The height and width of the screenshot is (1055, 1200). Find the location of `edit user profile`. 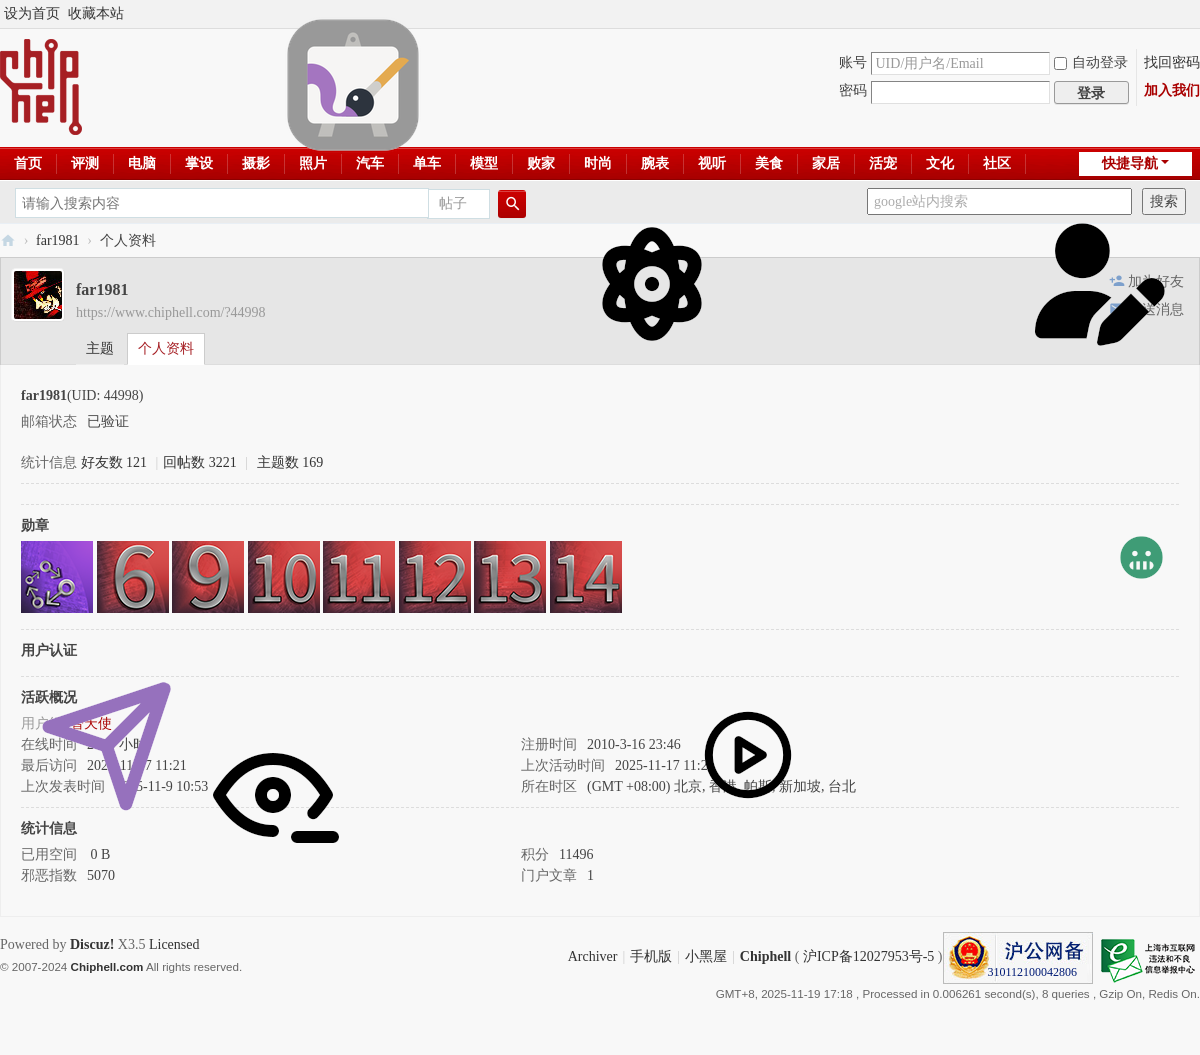

edit user profile is located at coordinates (1097, 280).